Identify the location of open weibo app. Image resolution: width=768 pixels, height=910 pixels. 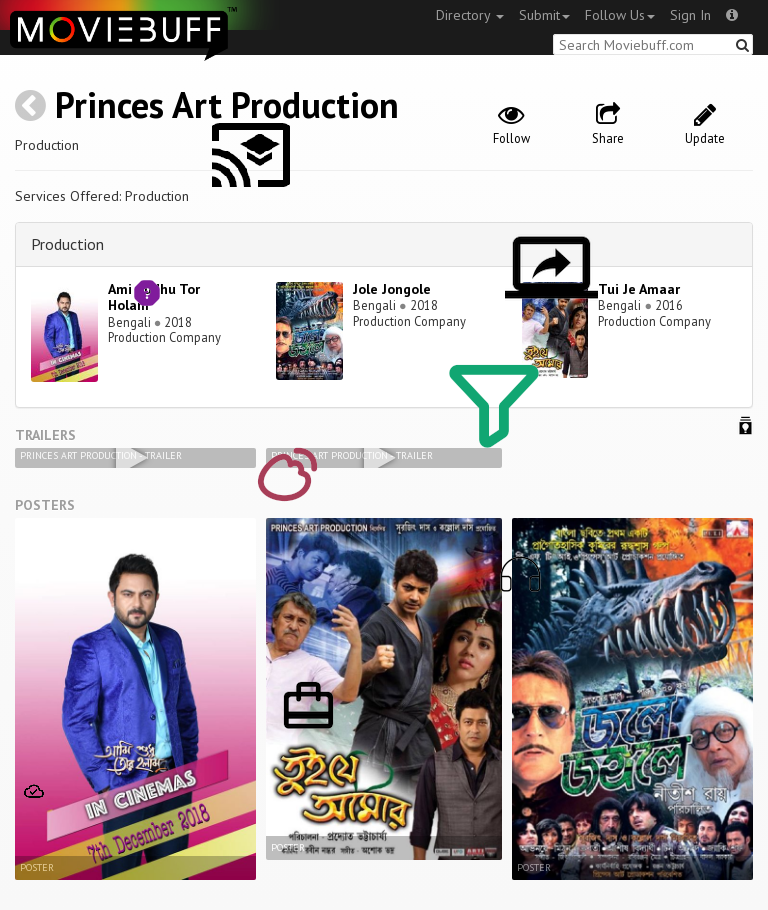
(287, 474).